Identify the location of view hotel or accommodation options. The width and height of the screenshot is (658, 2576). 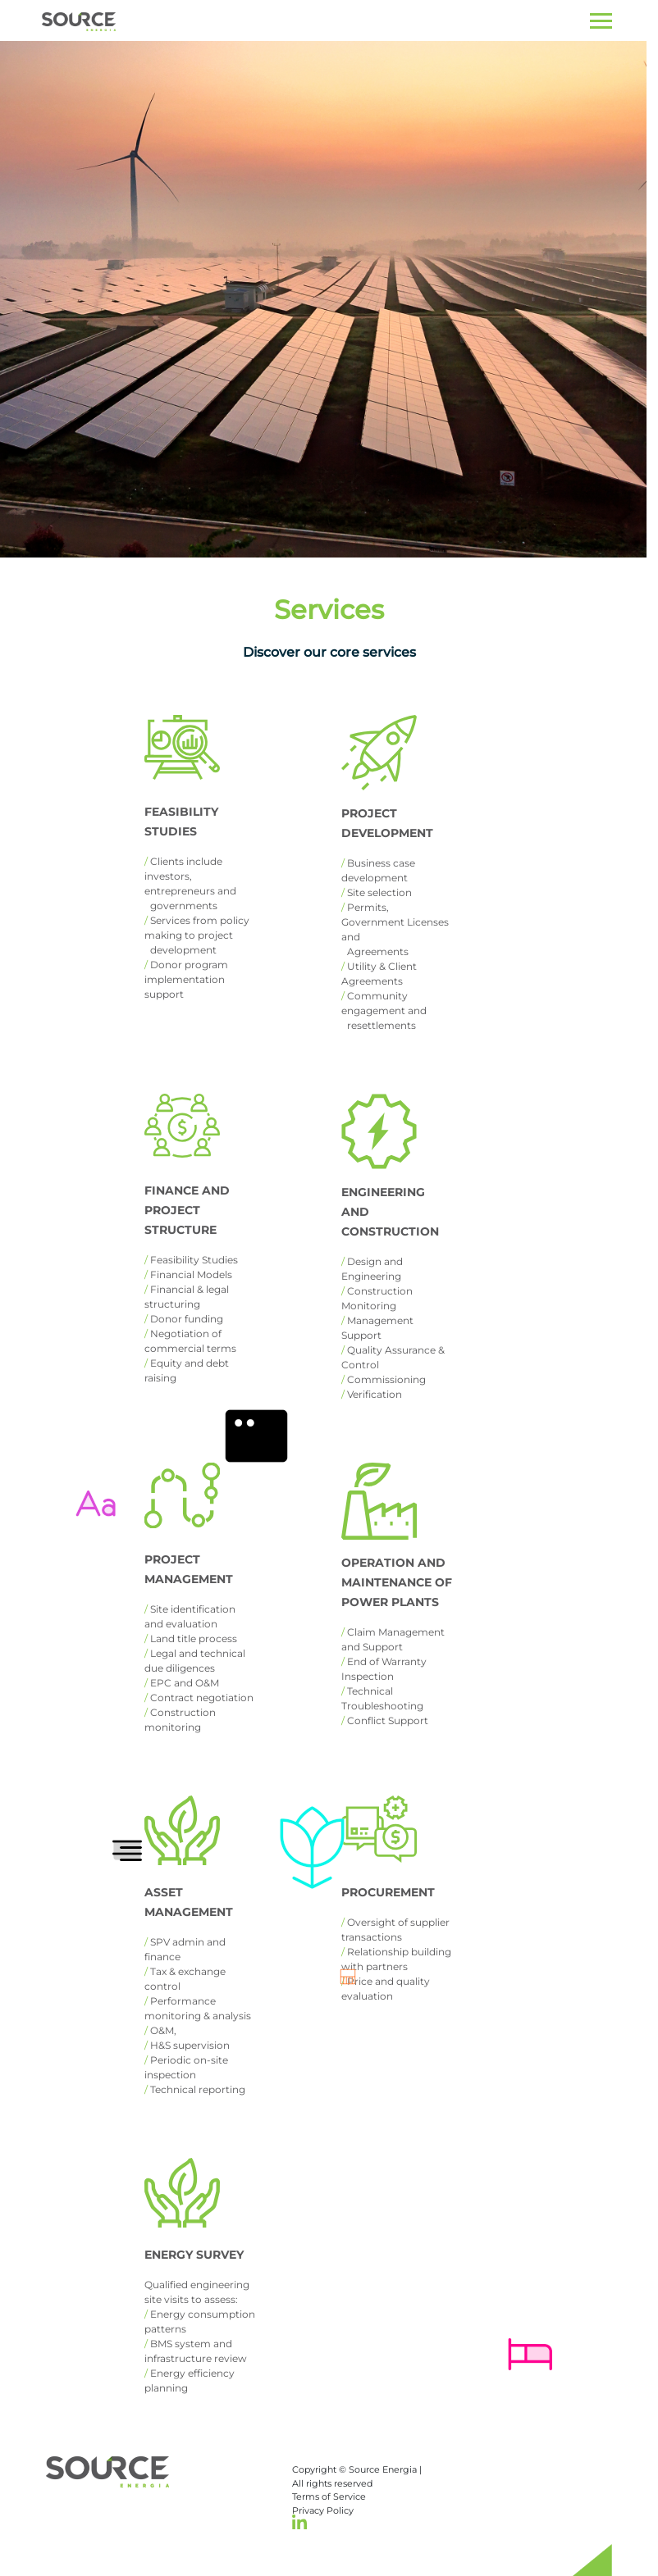
(528, 2354).